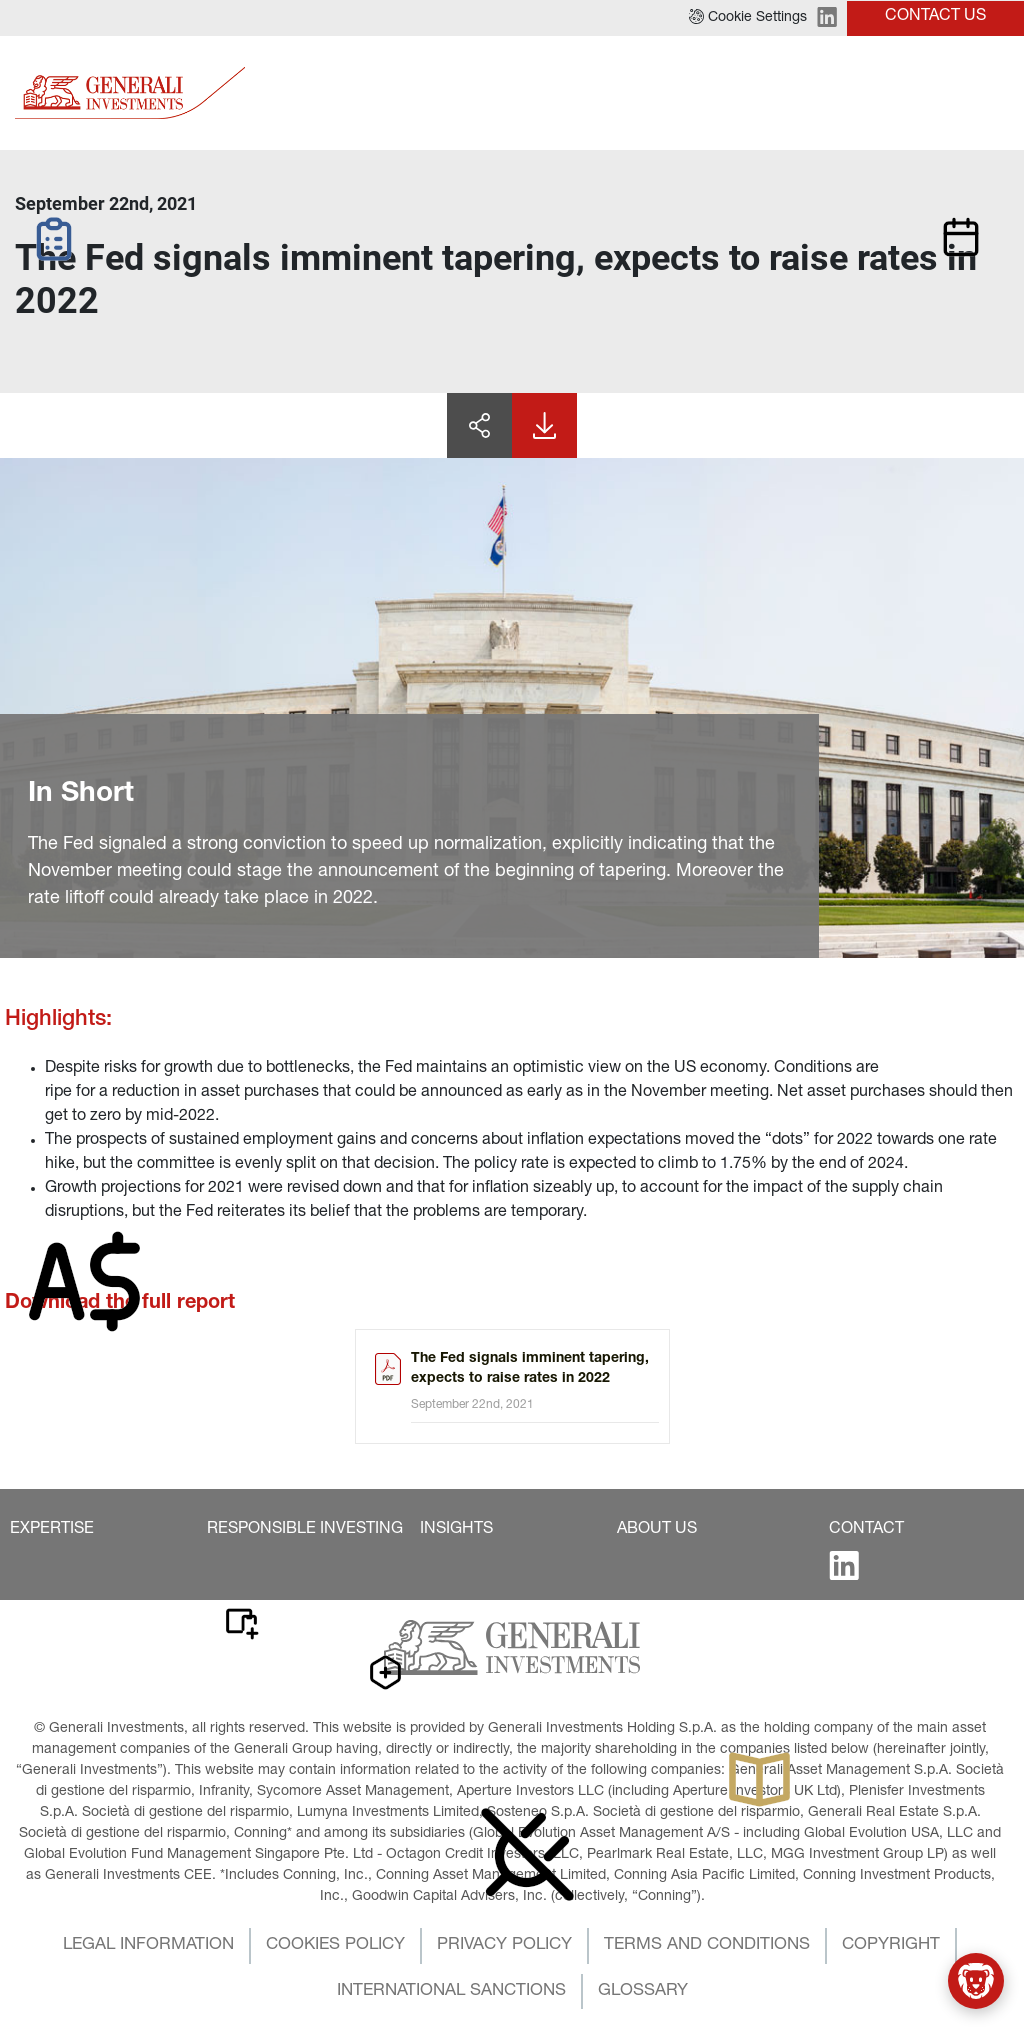  Describe the element at coordinates (54, 239) in the screenshot. I see `view checklist or task list` at that location.